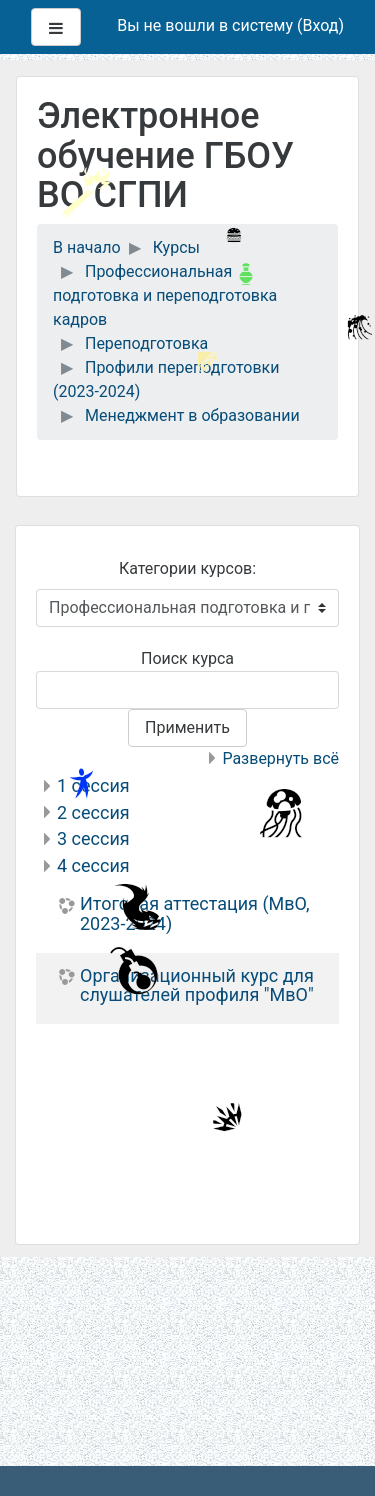 Image resolution: width=375 pixels, height=1496 pixels. I want to click on view pottery or ceramics collection, so click(246, 274).